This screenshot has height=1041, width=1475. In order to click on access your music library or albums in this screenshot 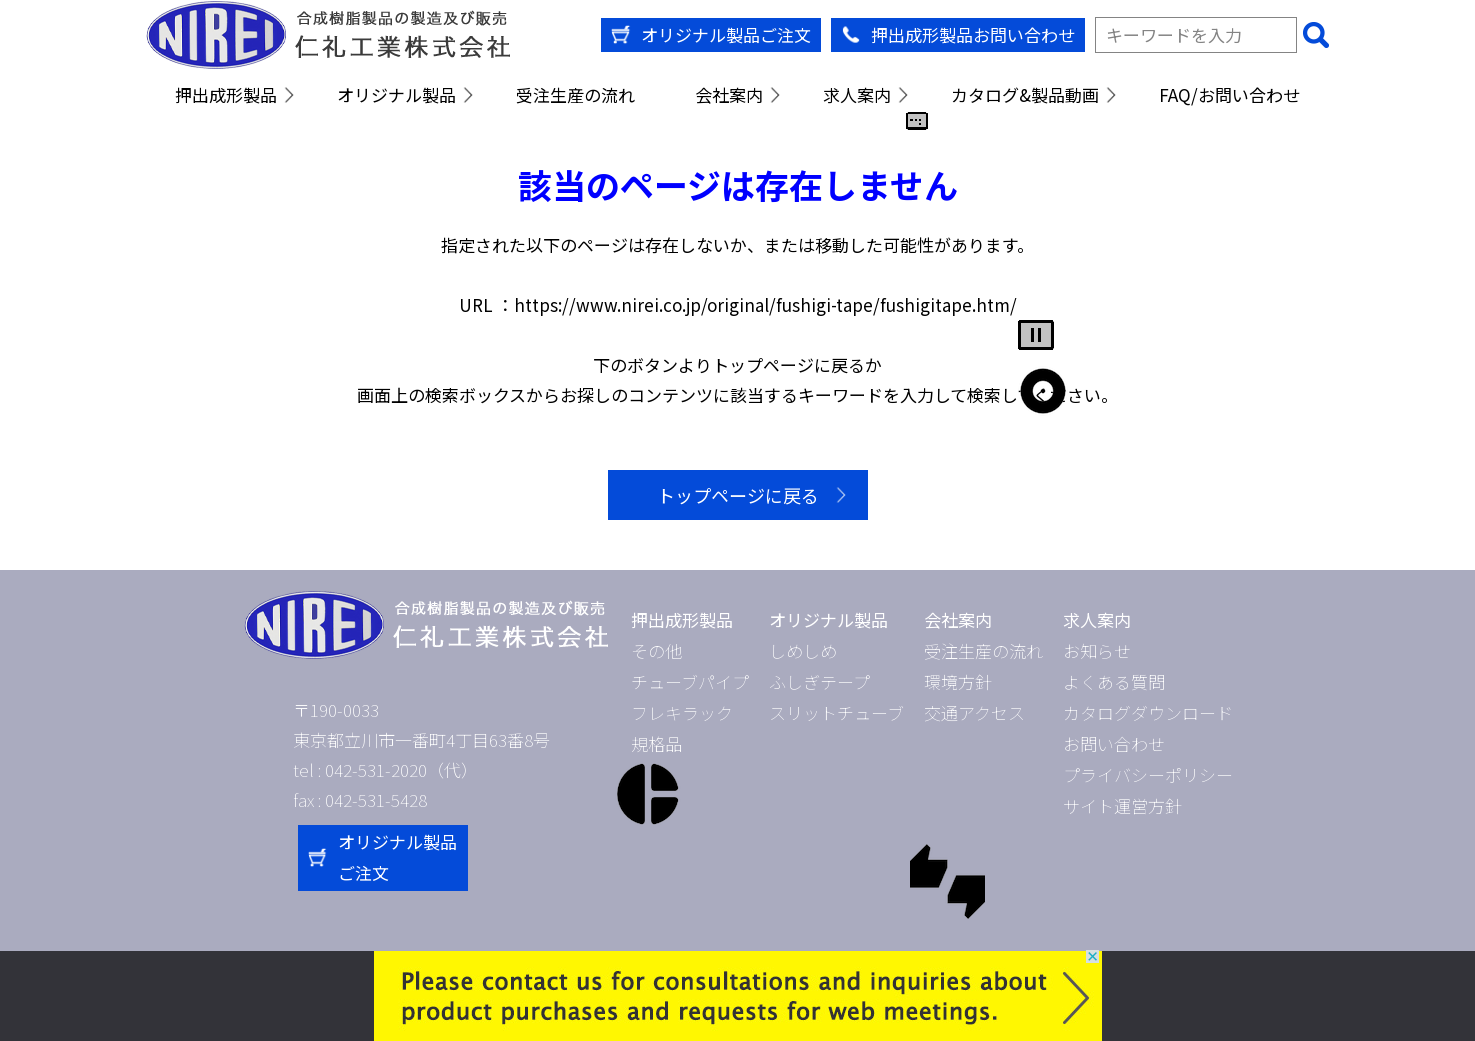, I will do `click(1043, 391)`.